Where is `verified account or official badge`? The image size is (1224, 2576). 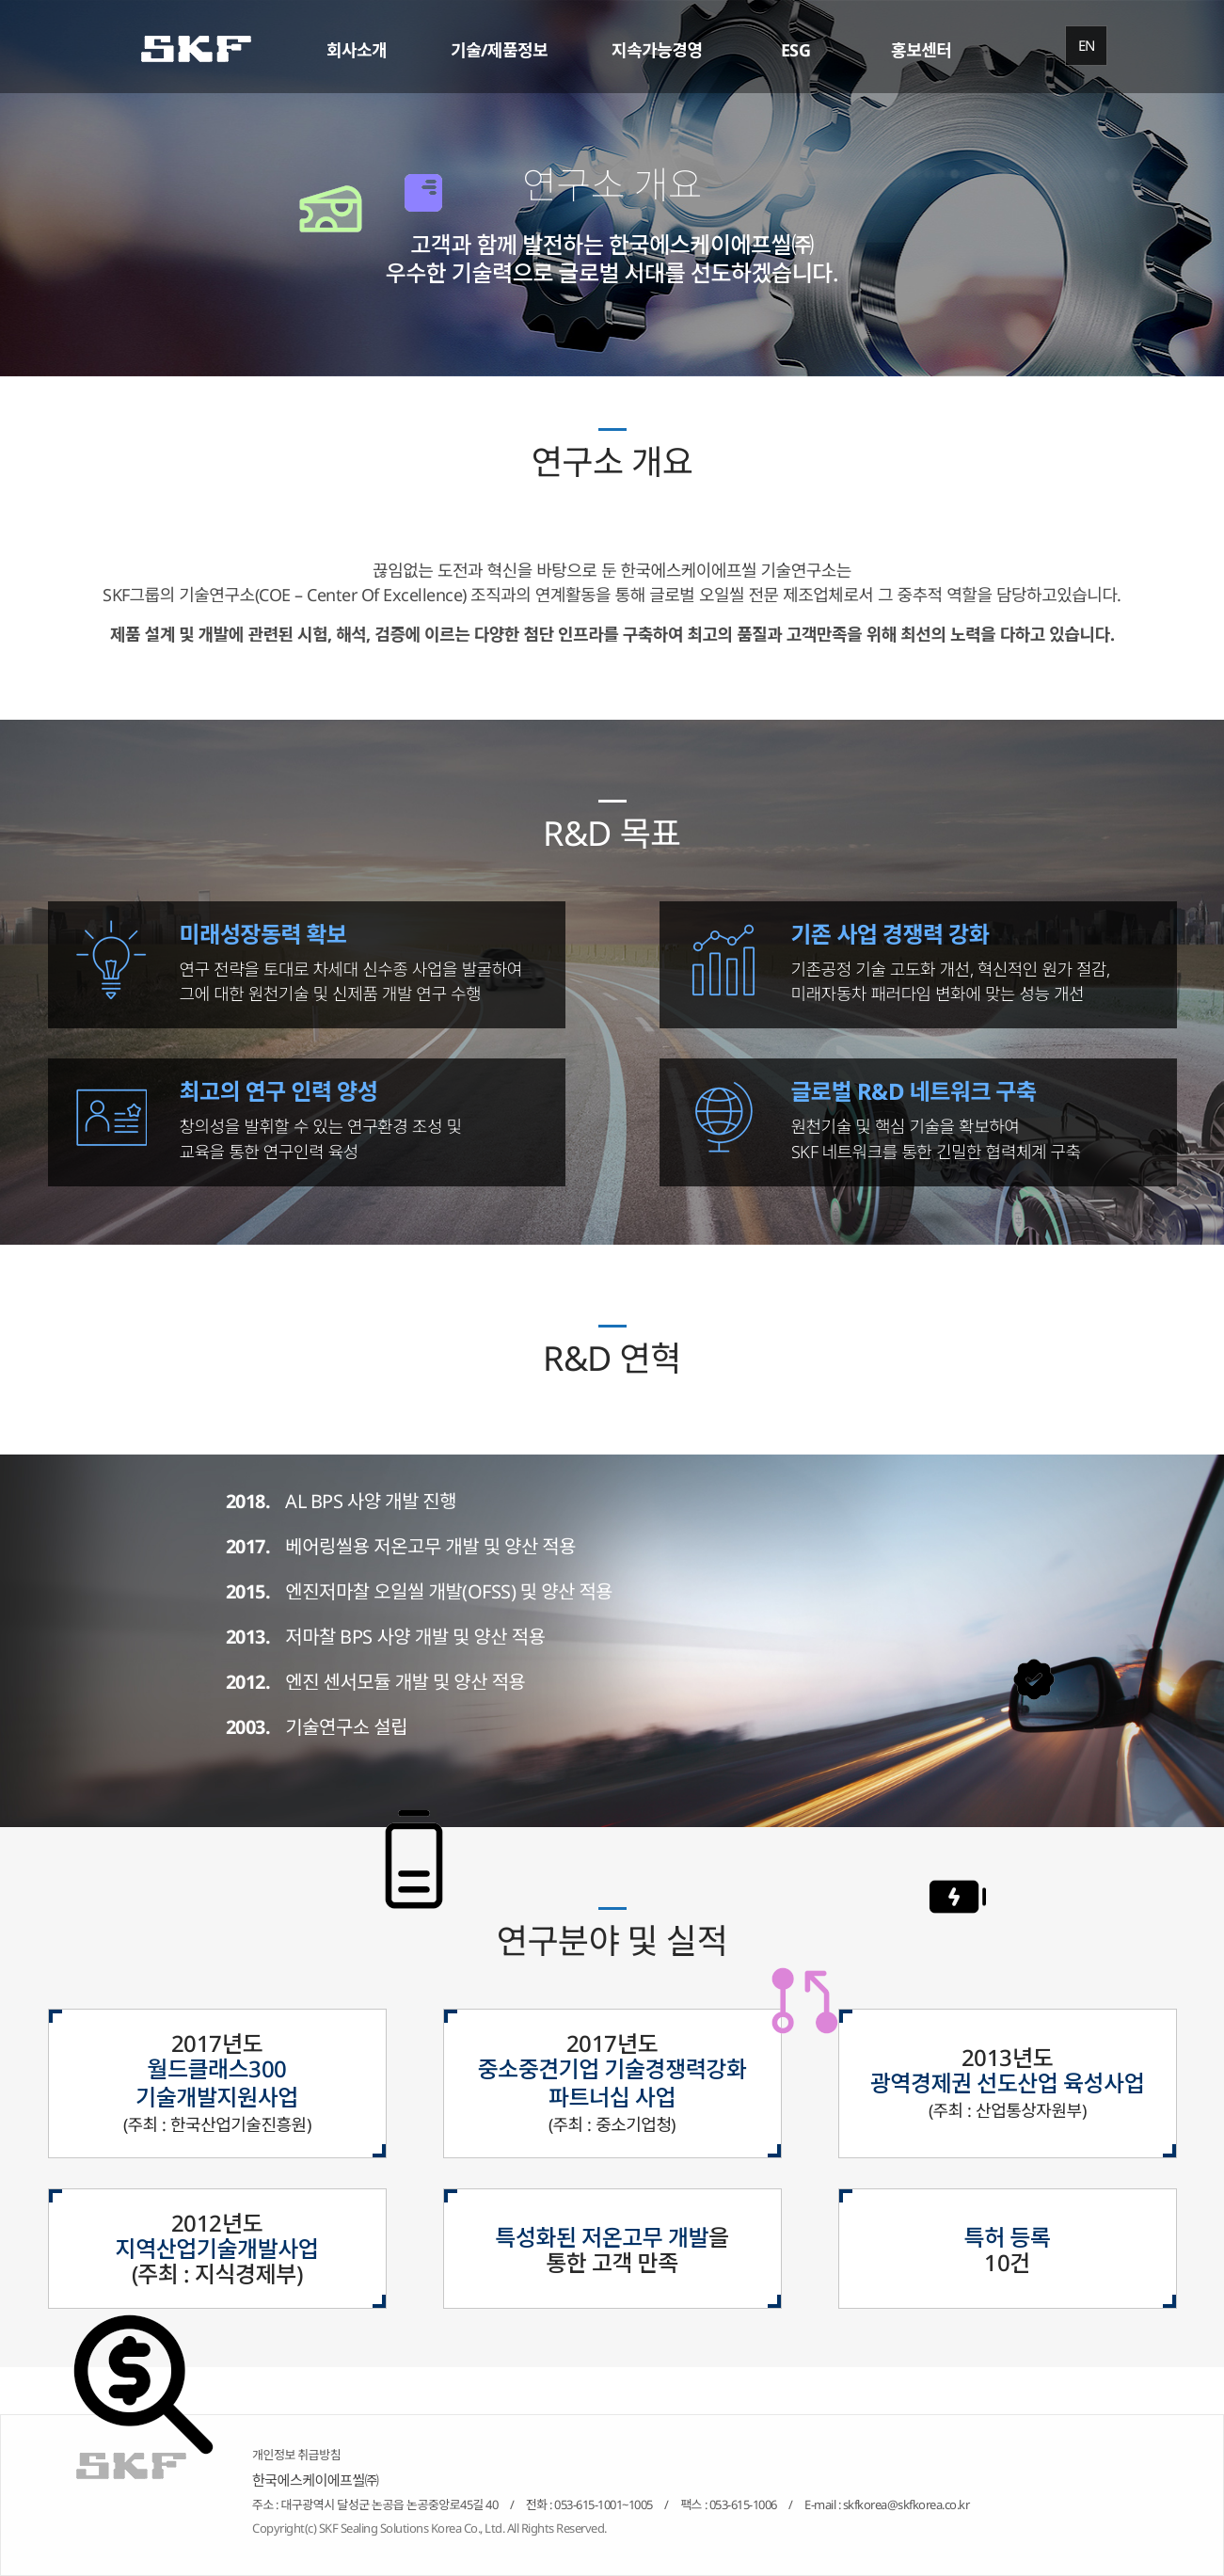
verified account or official badge is located at coordinates (1034, 1679).